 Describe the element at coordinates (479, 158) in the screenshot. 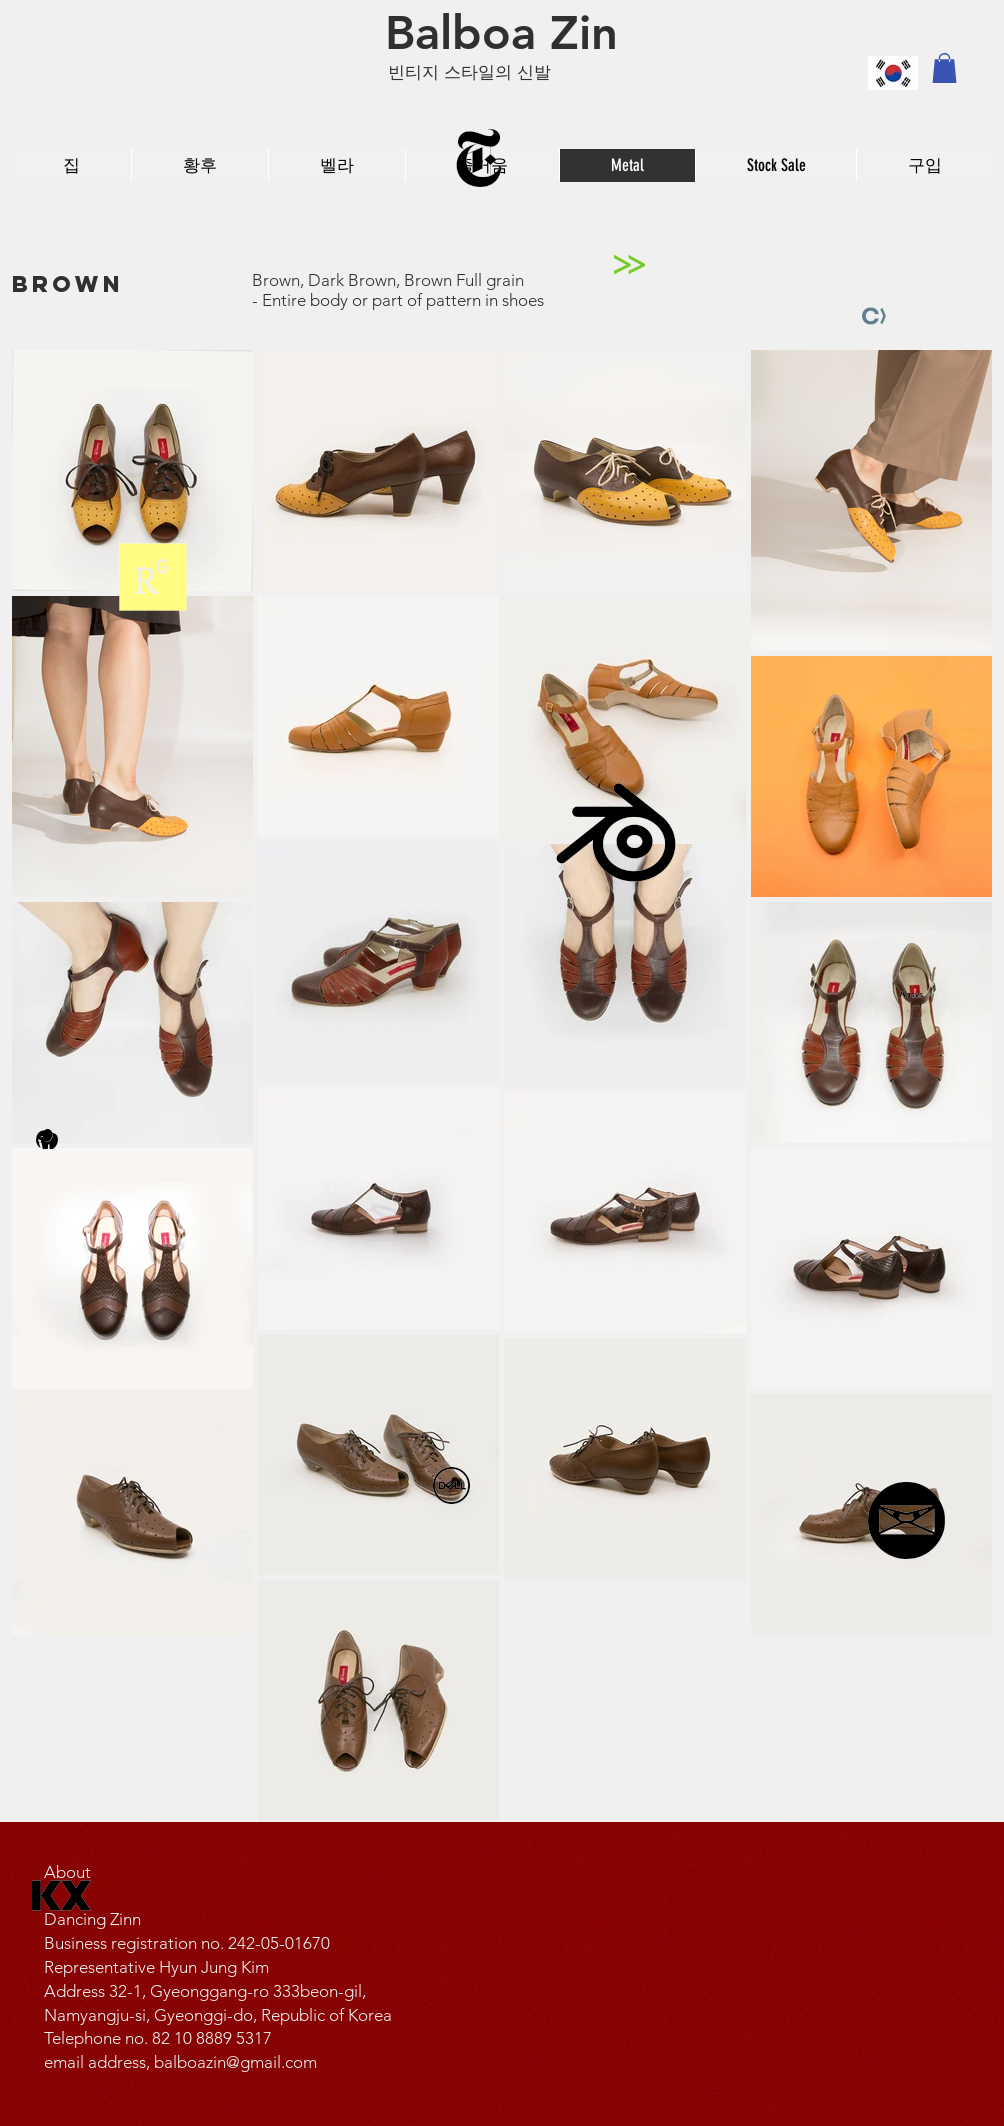

I see `open the new york times app` at that location.